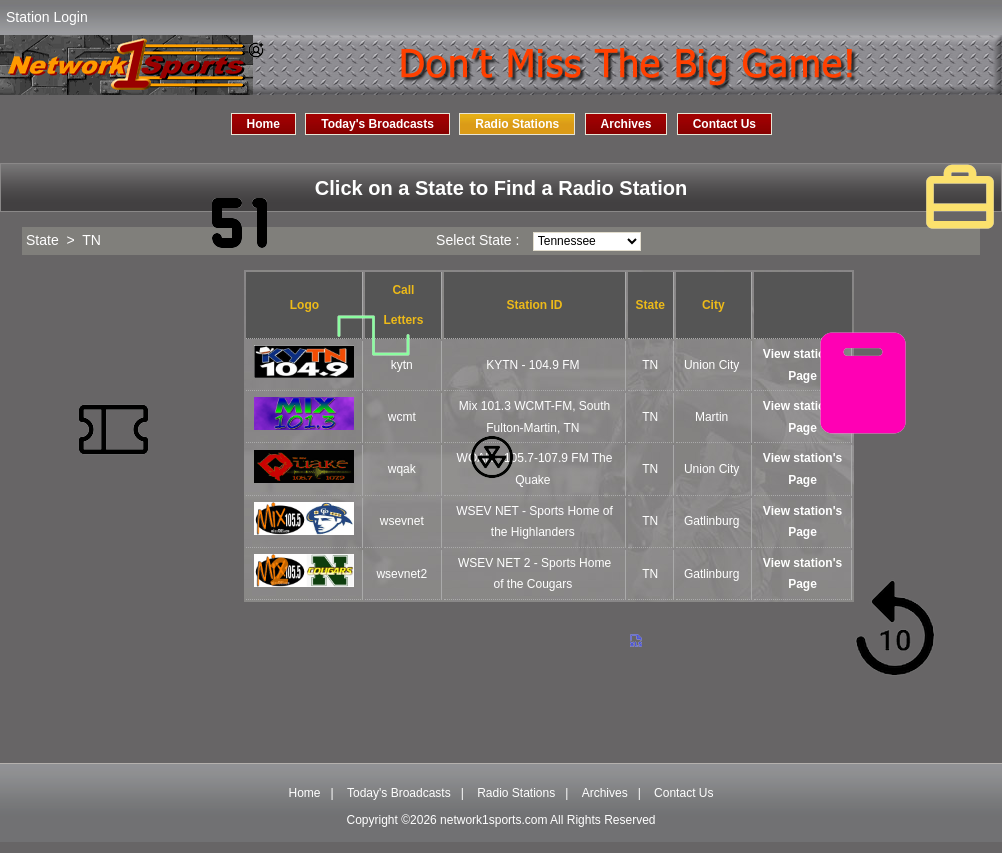 The width and height of the screenshot is (1002, 853). Describe the element at coordinates (113, 429) in the screenshot. I see `view your tickets or passes` at that location.